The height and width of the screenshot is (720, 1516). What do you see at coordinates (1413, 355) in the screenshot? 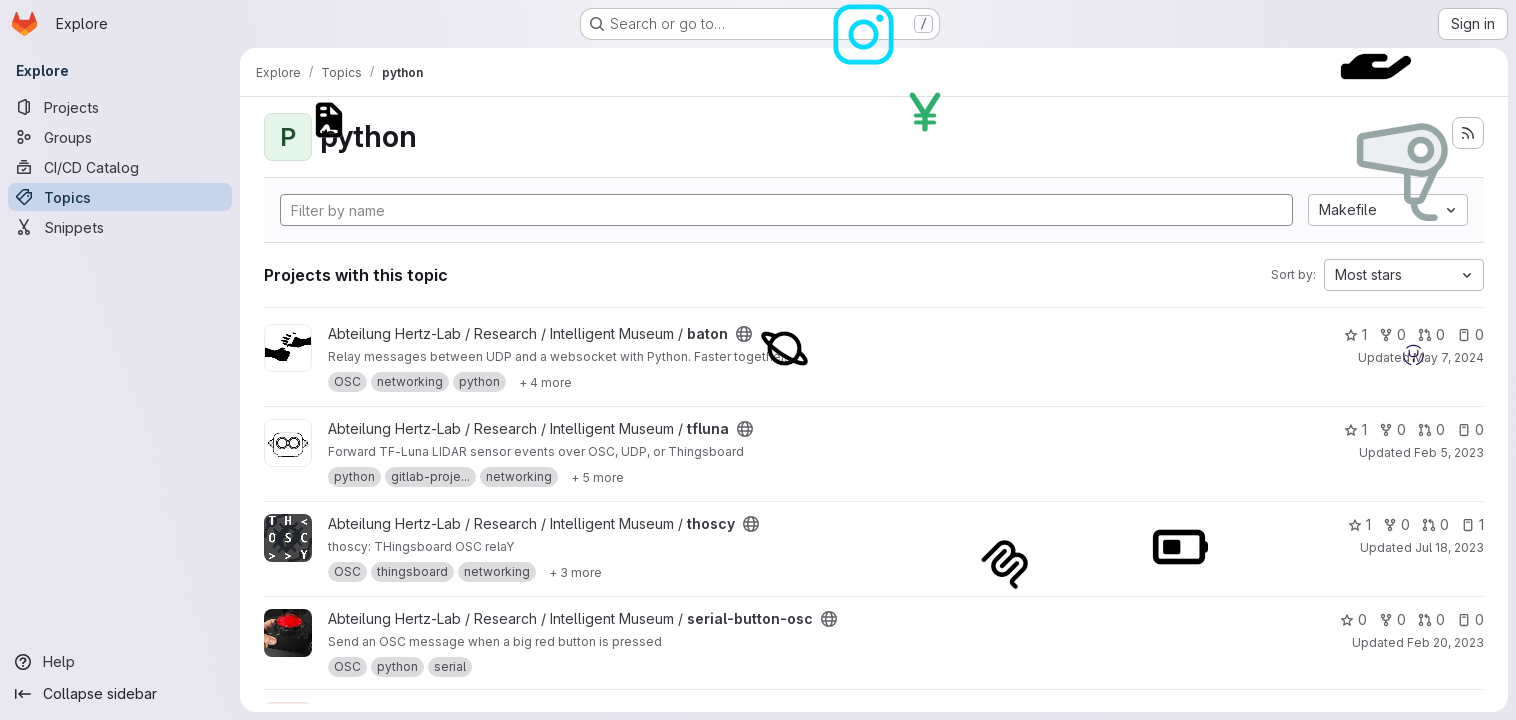
I see `bity cryptocurrency exchange logo` at bounding box center [1413, 355].